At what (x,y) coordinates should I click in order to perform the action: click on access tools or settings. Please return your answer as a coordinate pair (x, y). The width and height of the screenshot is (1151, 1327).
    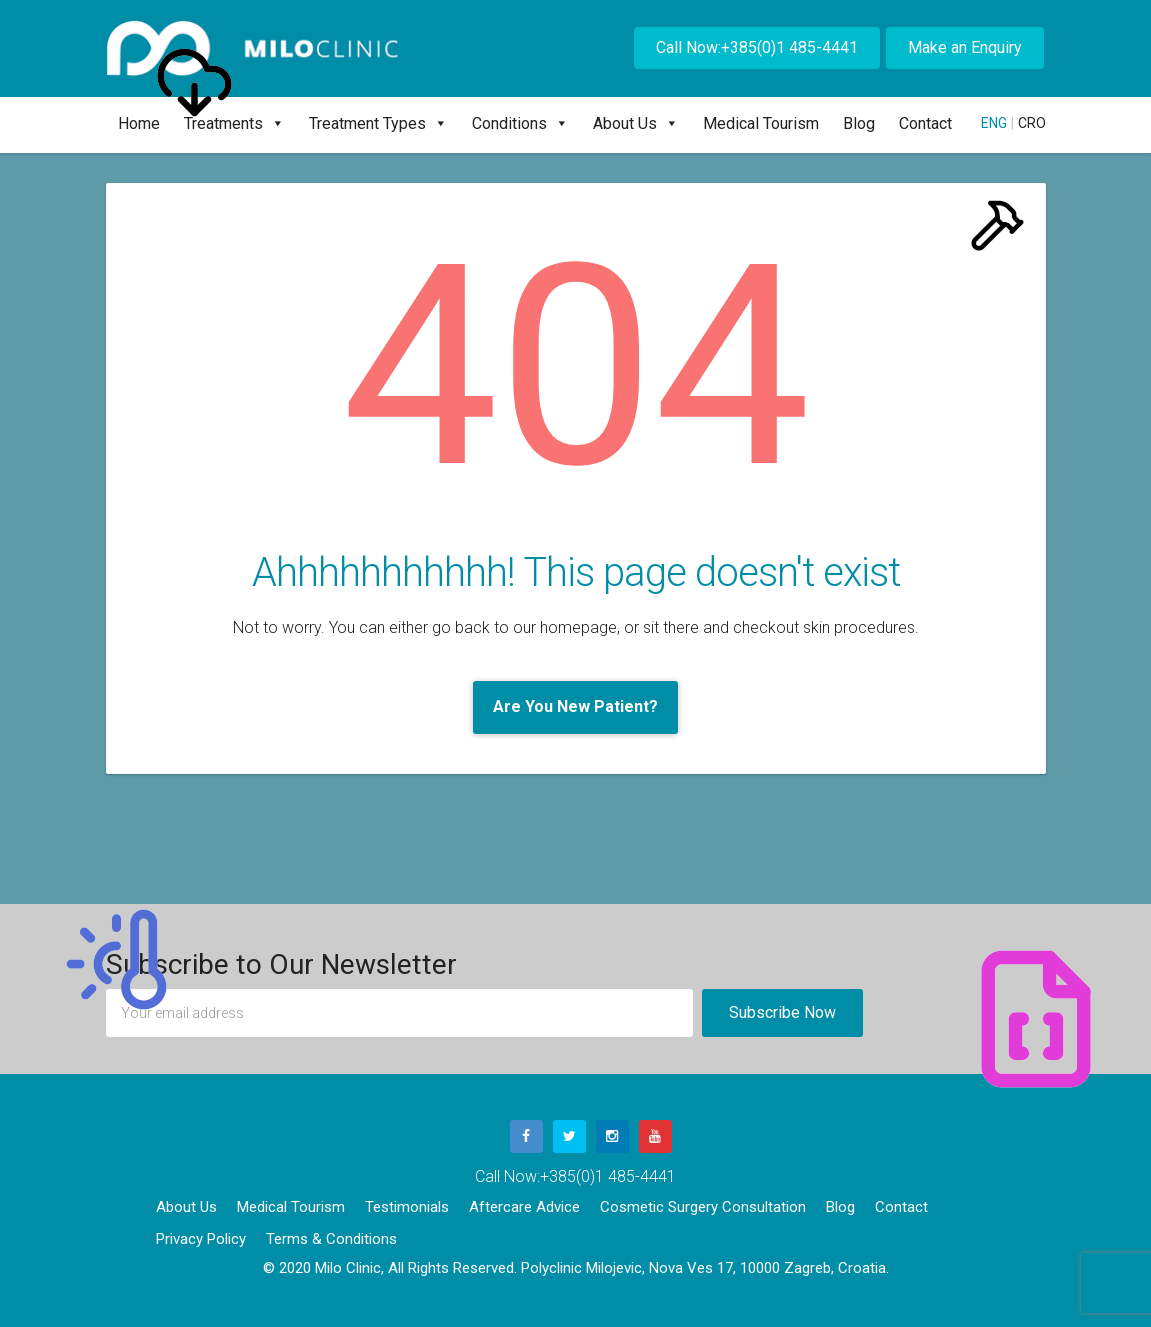
    Looking at the image, I should click on (997, 224).